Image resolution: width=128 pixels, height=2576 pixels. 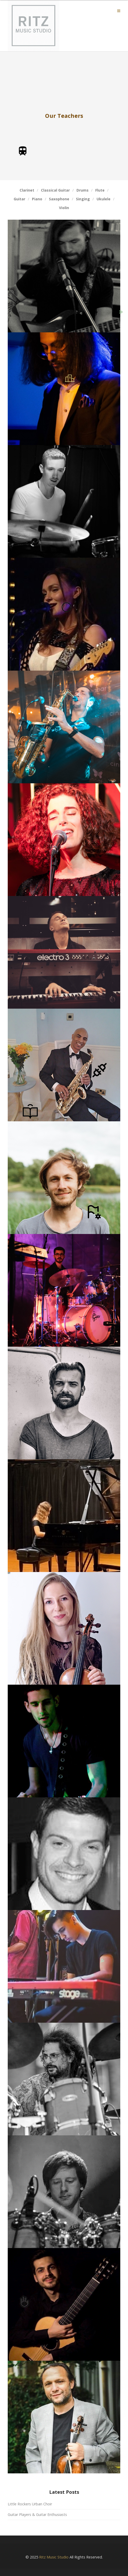 I want to click on configure flag or milestone settings, so click(x=93, y=1212).